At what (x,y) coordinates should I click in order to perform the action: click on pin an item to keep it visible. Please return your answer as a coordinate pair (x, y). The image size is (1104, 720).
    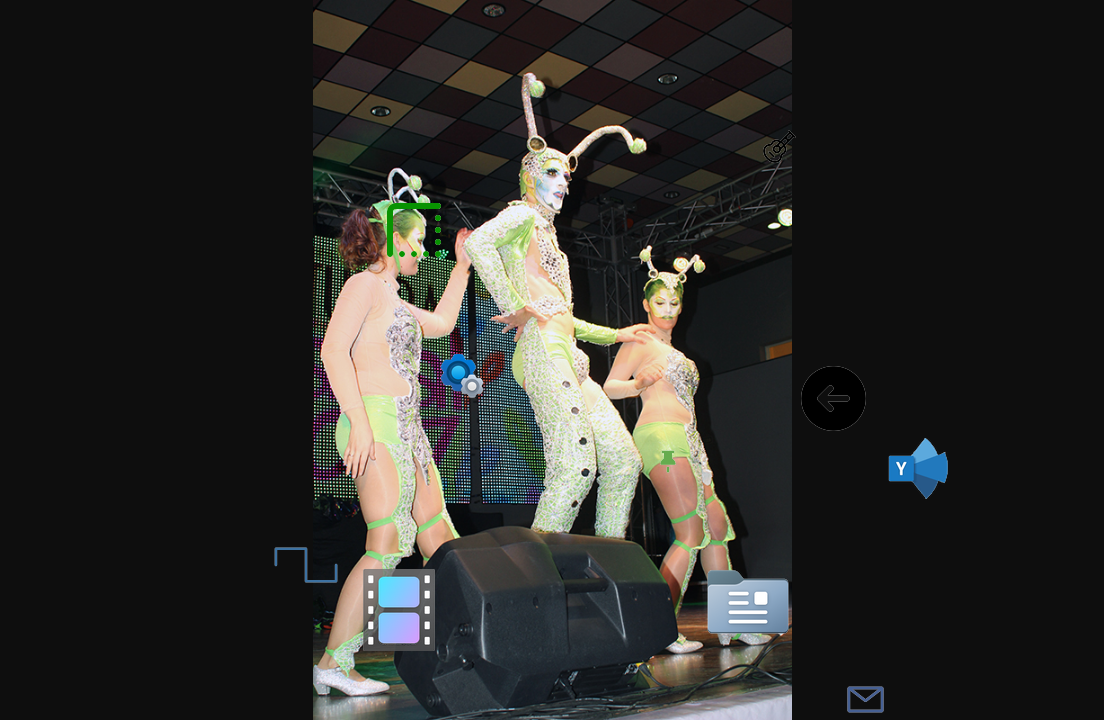
    Looking at the image, I should click on (668, 461).